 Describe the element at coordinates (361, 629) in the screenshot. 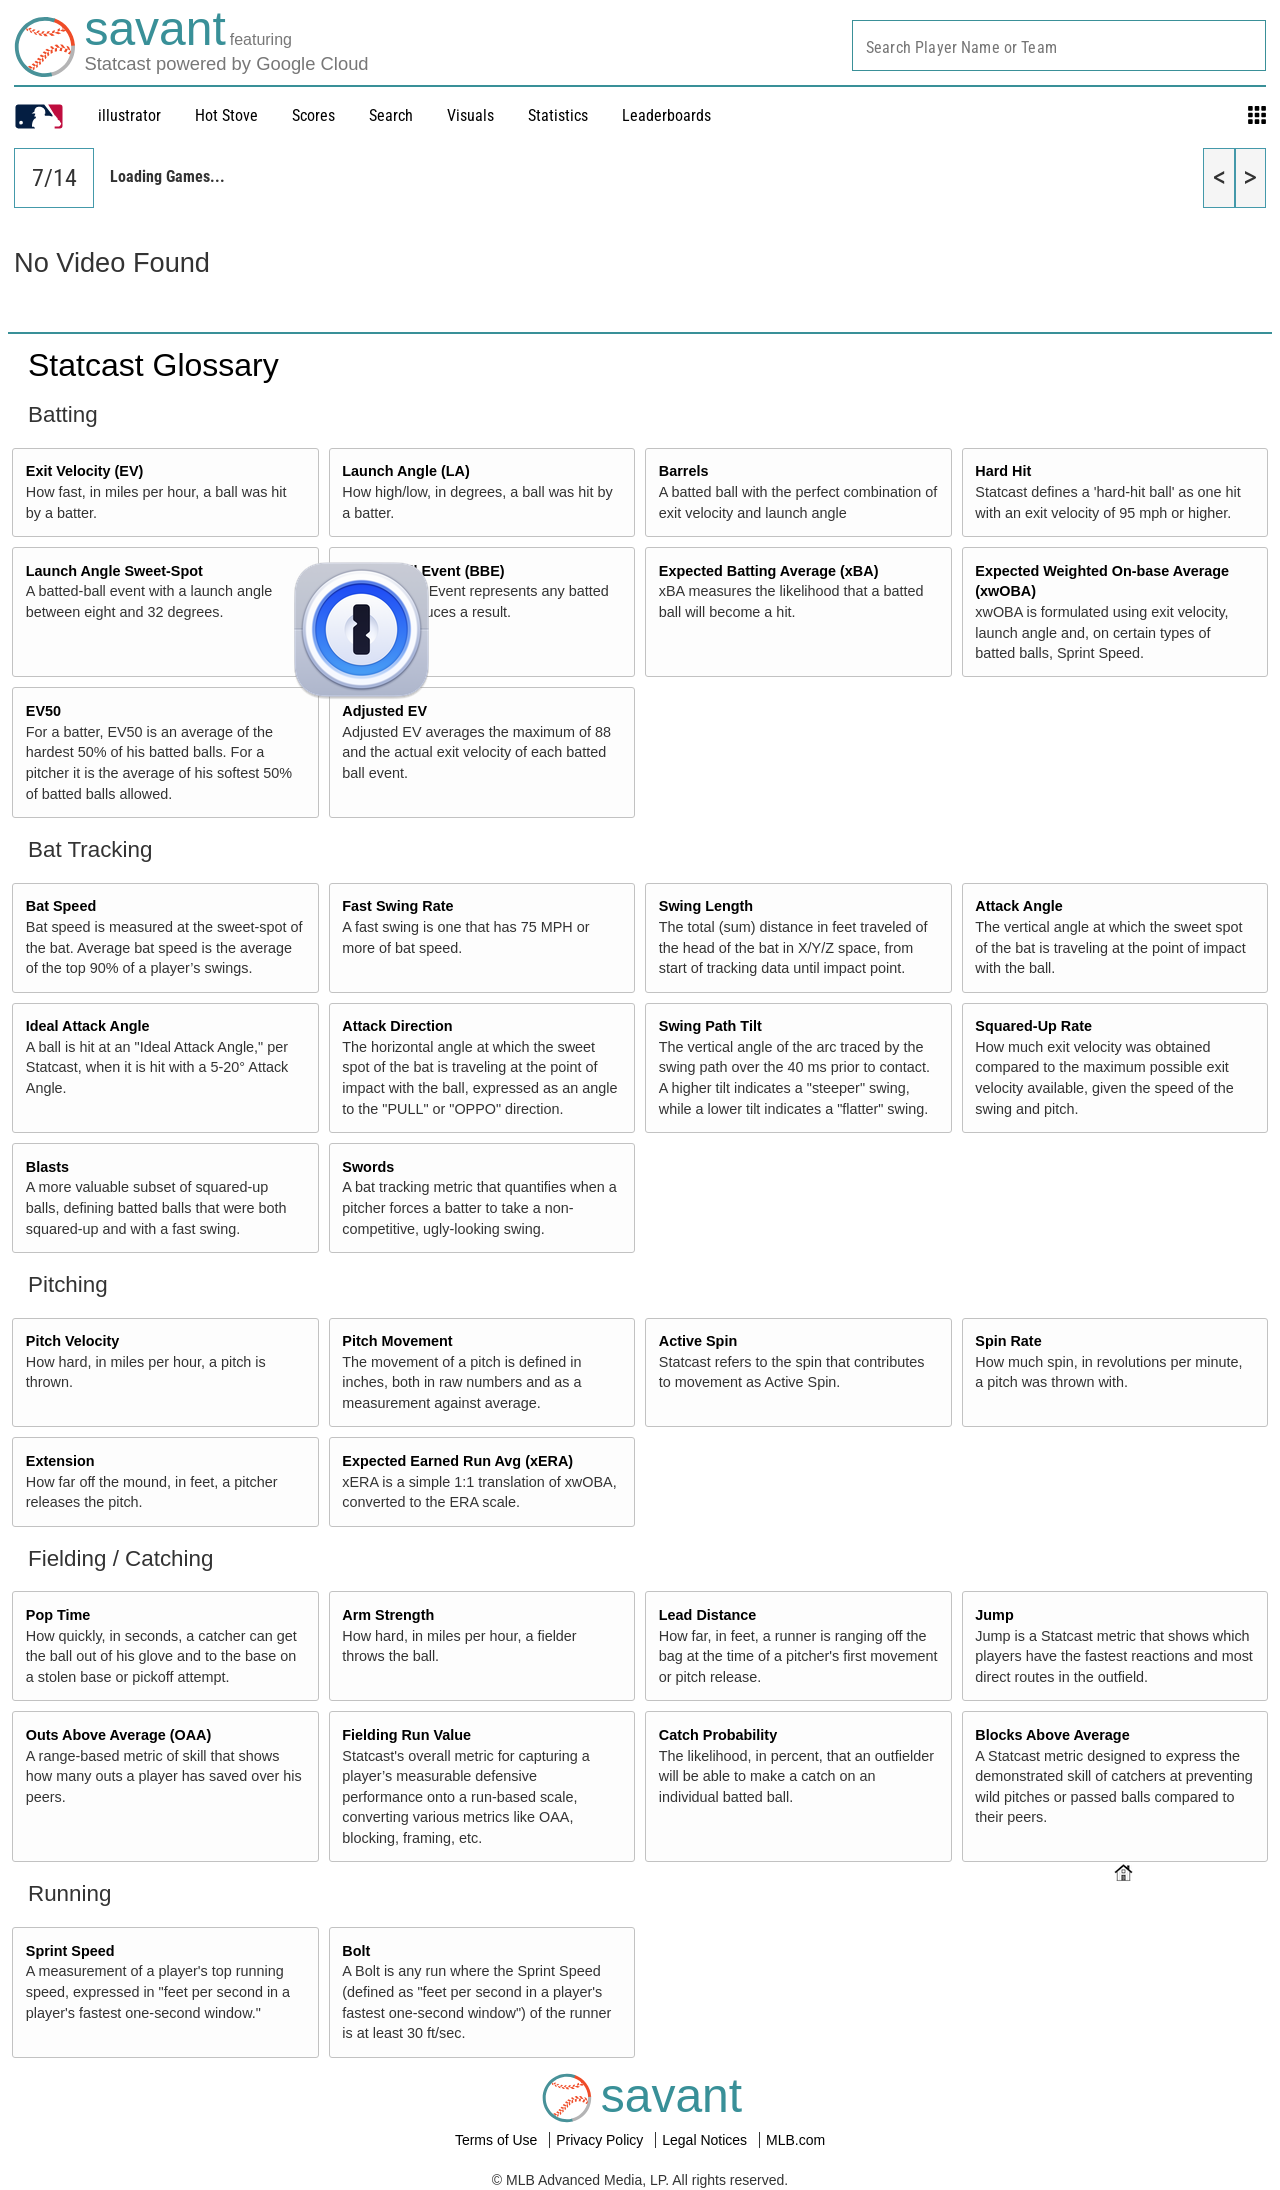

I see `open 1Password to access saved passwords` at that location.